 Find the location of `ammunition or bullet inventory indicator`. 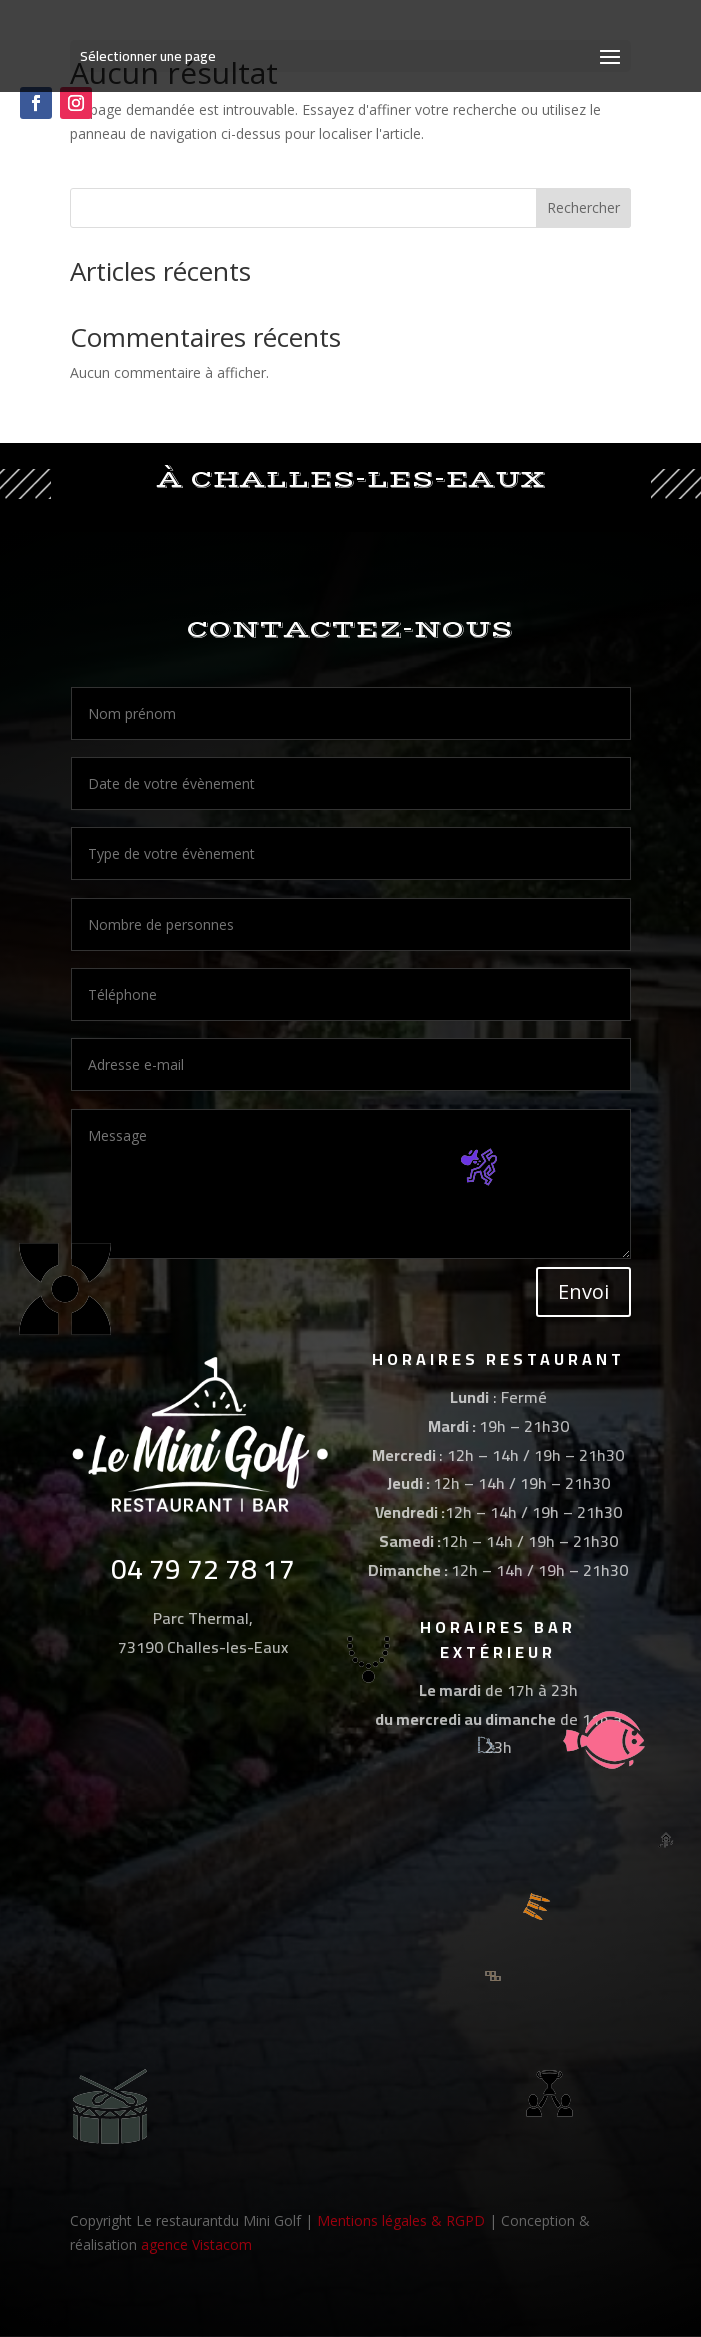

ammunition or bullet inventory indicator is located at coordinates (536, 1906).